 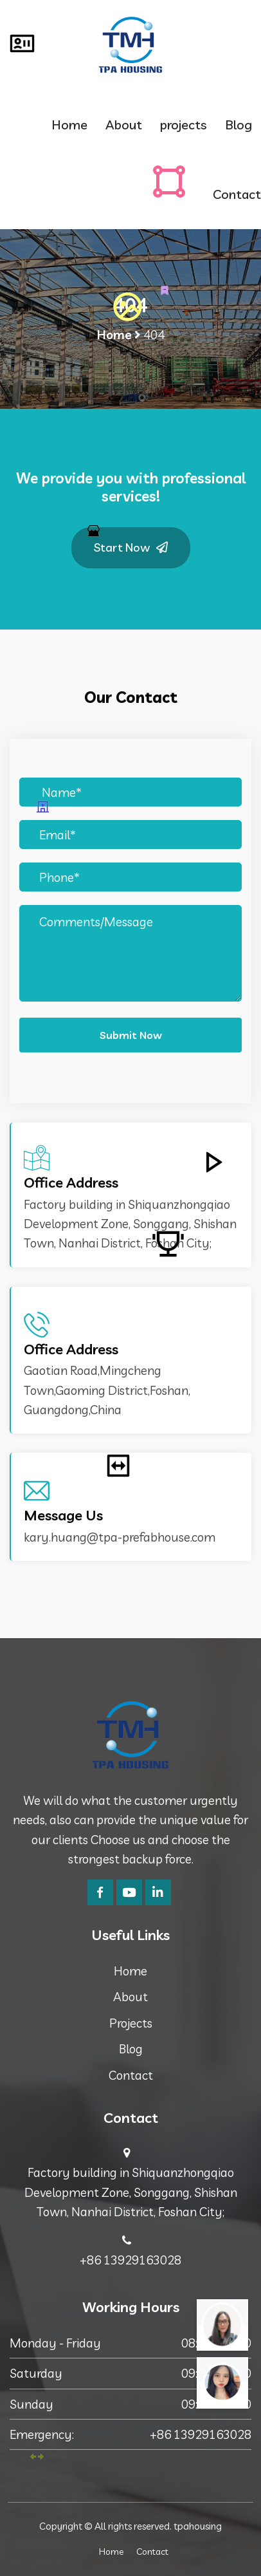 I want to click on flip image horizontally, so click(x=118, y=1466).